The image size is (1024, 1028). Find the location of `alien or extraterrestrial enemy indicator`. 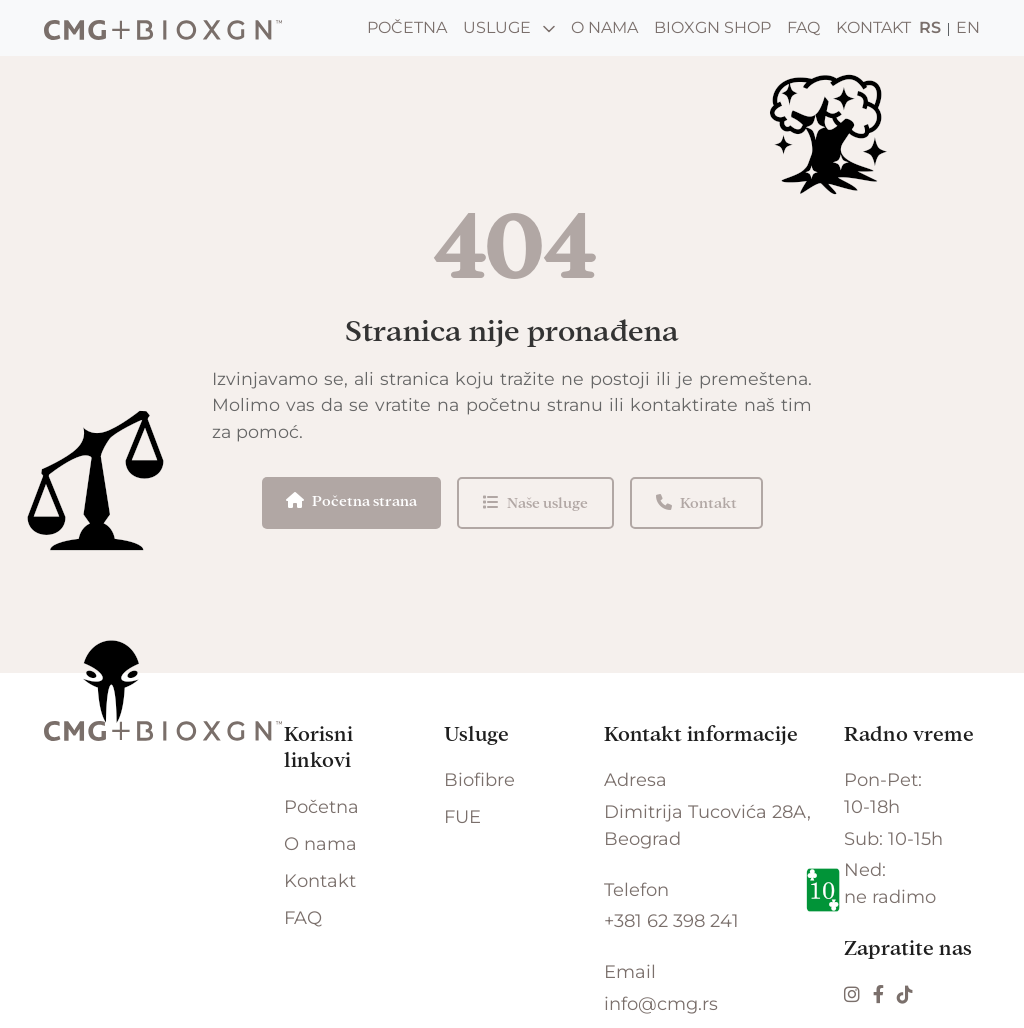

alien or extraterrestrial enemy indicator is located at coordinates (111, 682).